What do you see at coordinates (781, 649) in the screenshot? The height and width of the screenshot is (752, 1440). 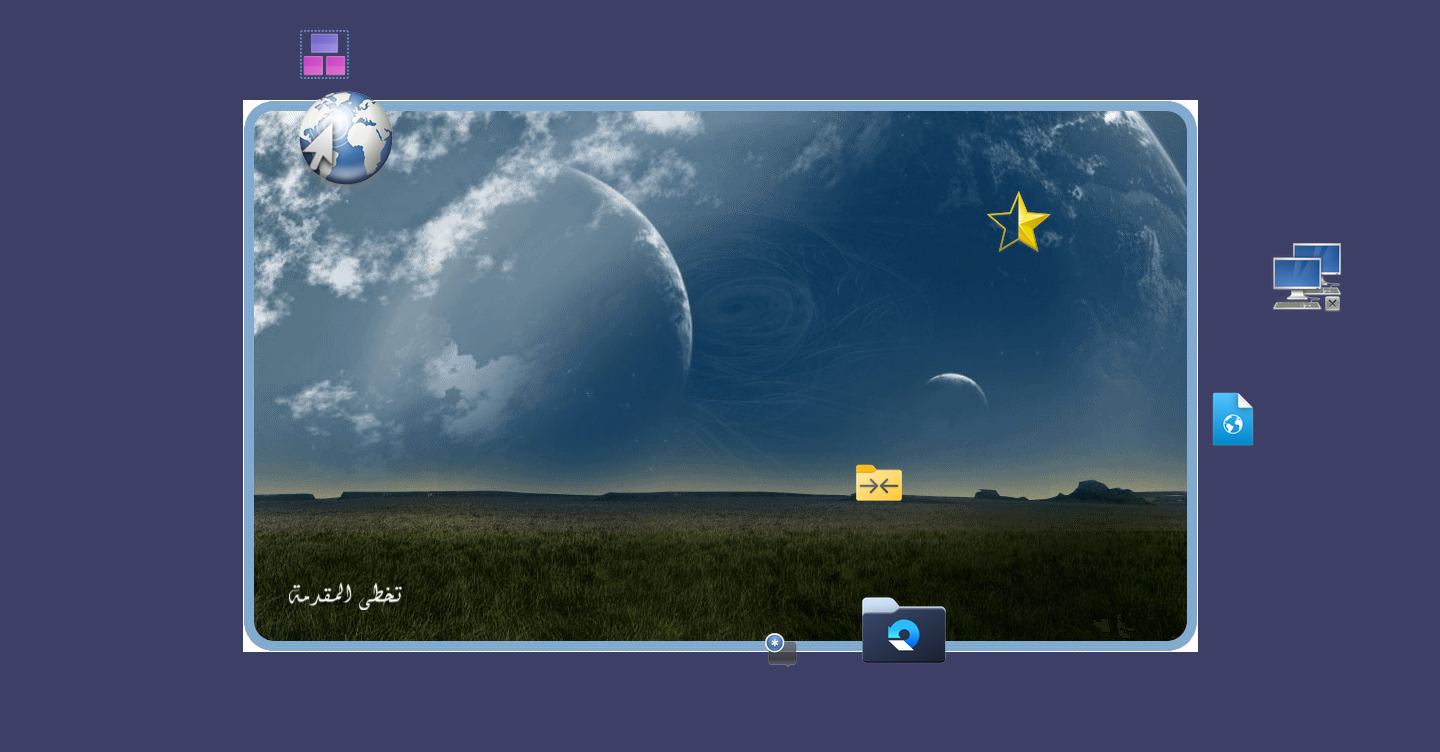 I see `manage system notification settings` at bounding box center [781, 649].